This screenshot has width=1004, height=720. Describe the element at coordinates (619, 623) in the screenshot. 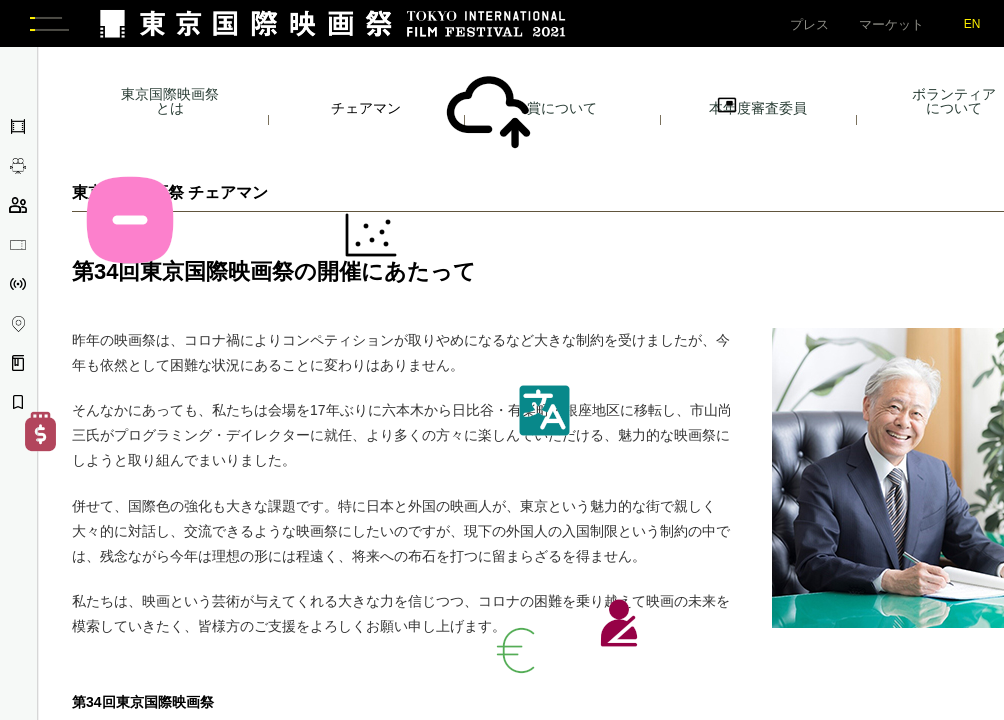

I see `indicates seatbelt status or safety reminder` at that location.